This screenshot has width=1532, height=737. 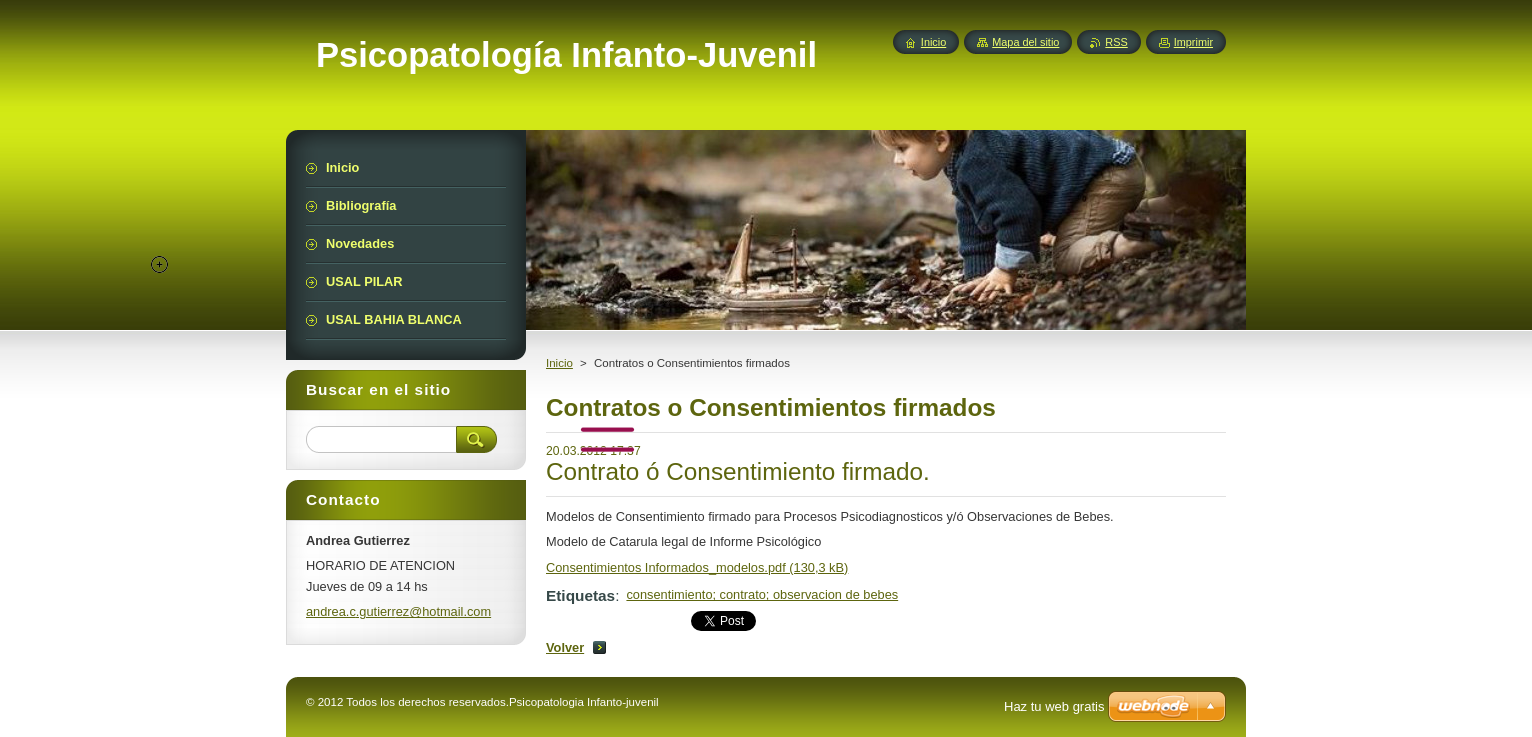 What do you see at coordinates (607, 438) in the screenshot?
I see `open navigation menu` at bounding box center [607, 438].